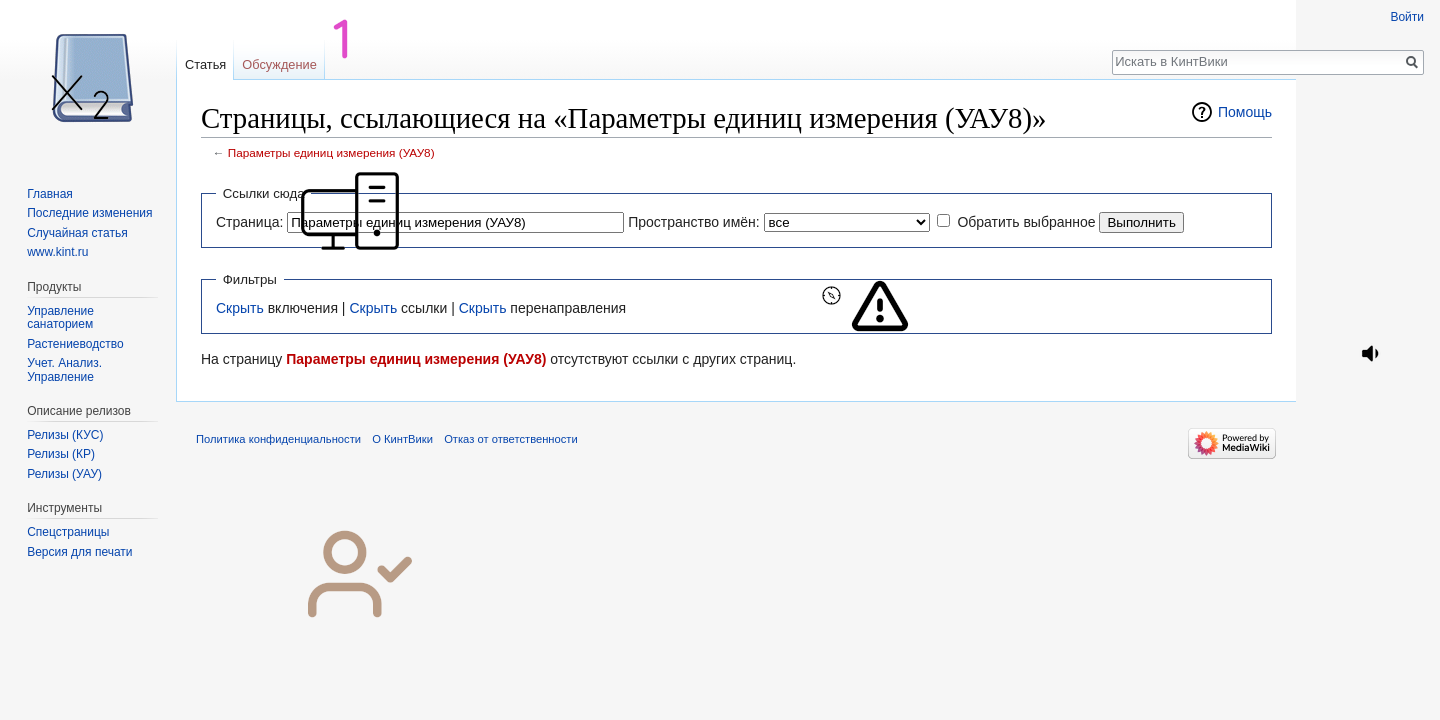 The image size is (1440, 720). Describe the element at coordinates (880, 307) in the screenshot. I see `indicates a warning or alert status` at that location.